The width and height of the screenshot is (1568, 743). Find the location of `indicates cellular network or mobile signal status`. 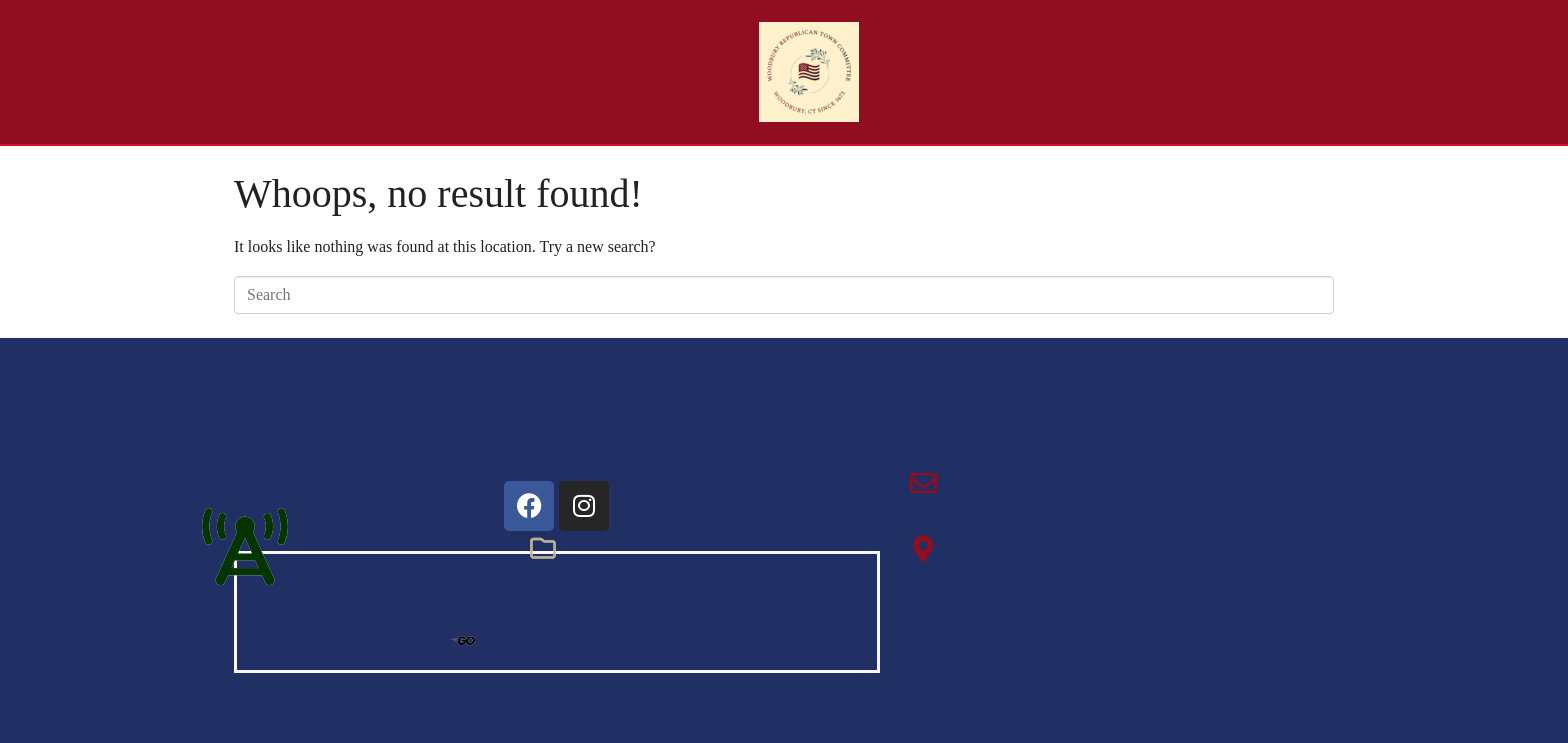

indicates cellular network or mobile signal status is located at coordinates (245, 546).